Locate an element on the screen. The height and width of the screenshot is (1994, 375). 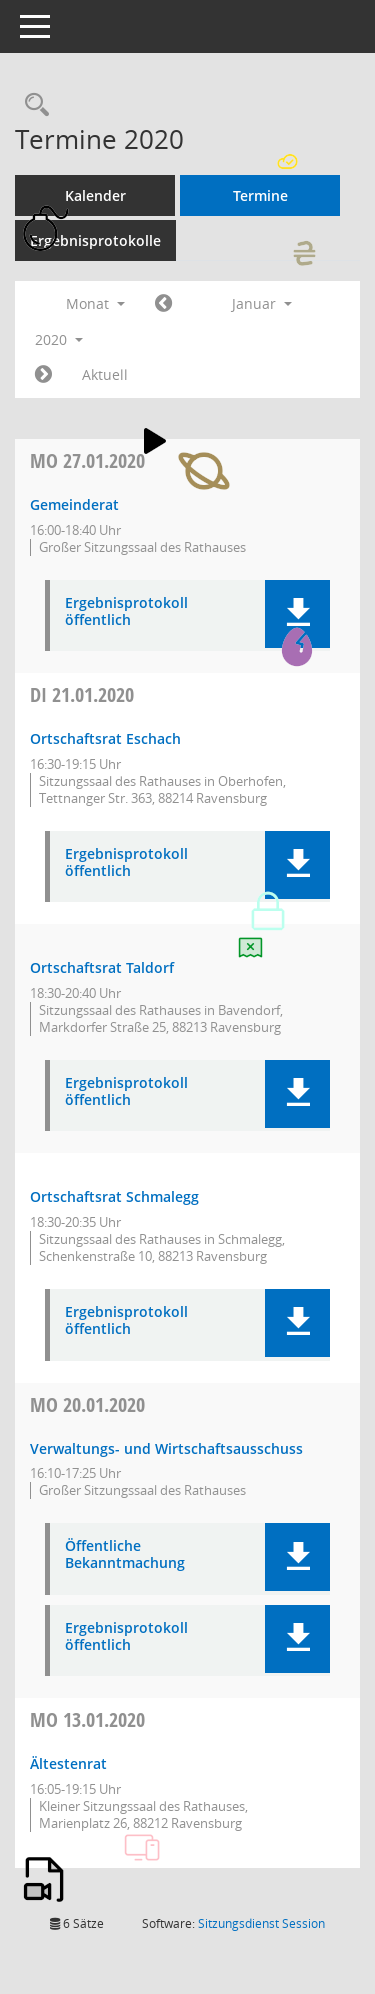
start or resume media playback is located at coordinates (152, 441).